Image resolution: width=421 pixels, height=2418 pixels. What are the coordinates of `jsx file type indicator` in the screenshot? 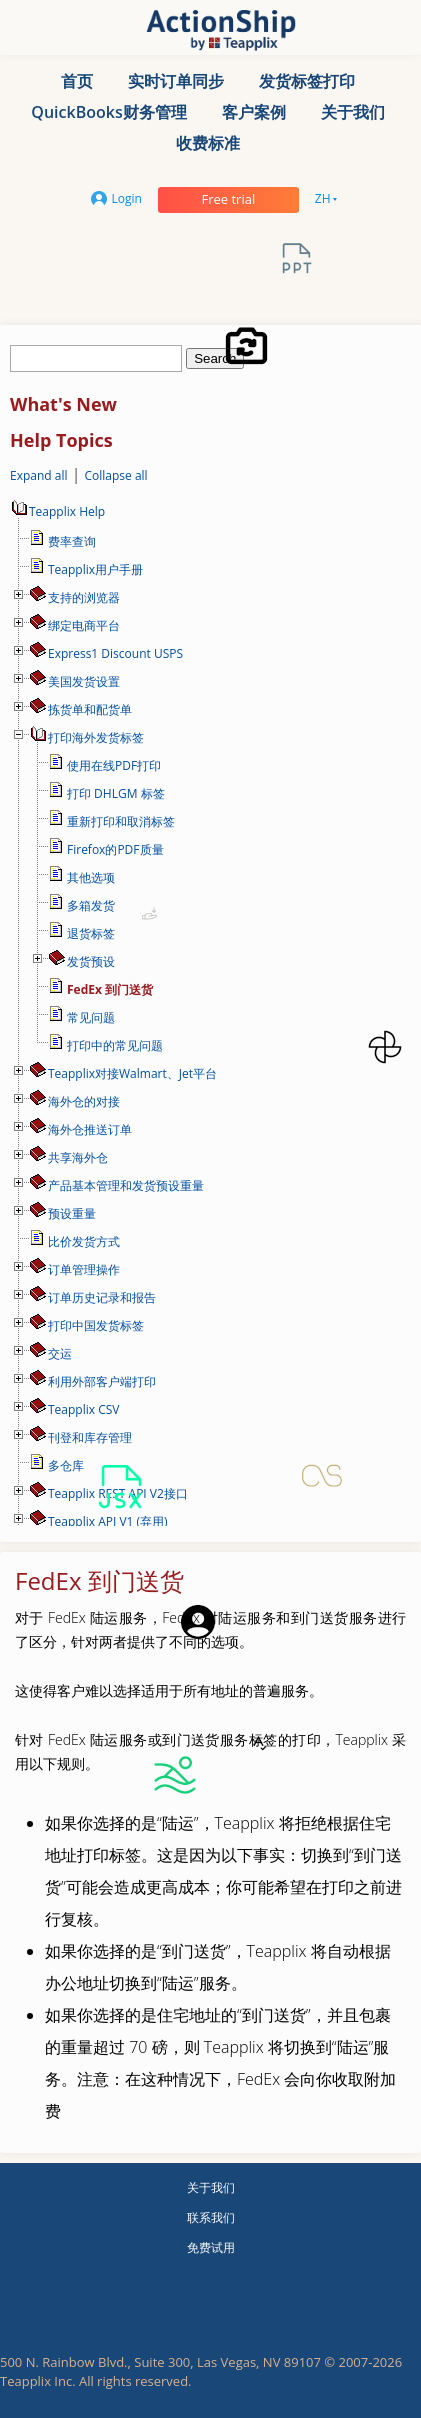 It's located at (121, 1488).